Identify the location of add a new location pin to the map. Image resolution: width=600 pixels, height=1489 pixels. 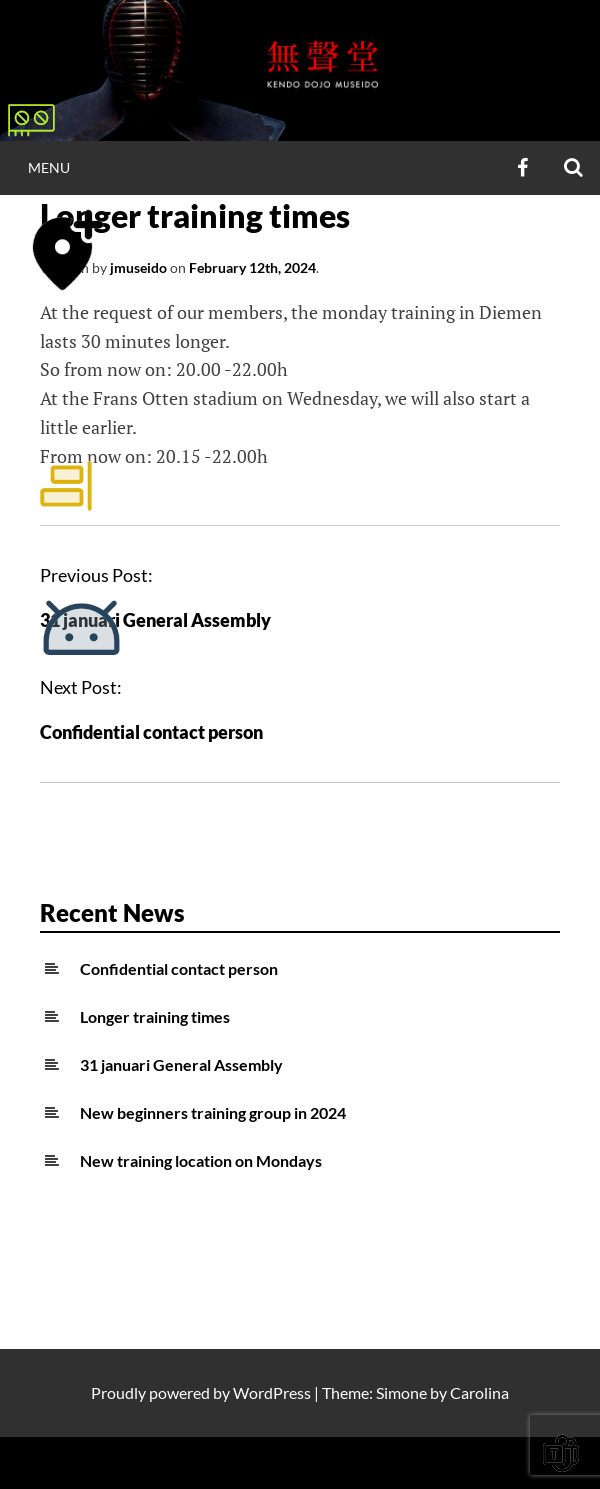
(62, 250).